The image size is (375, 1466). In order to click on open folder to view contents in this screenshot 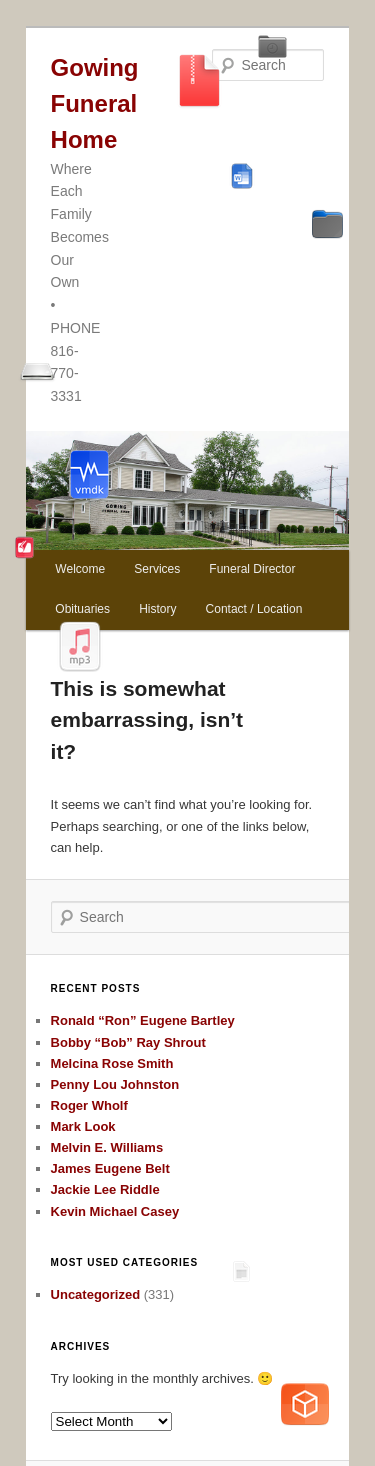, I will do `click(327, 223)`.